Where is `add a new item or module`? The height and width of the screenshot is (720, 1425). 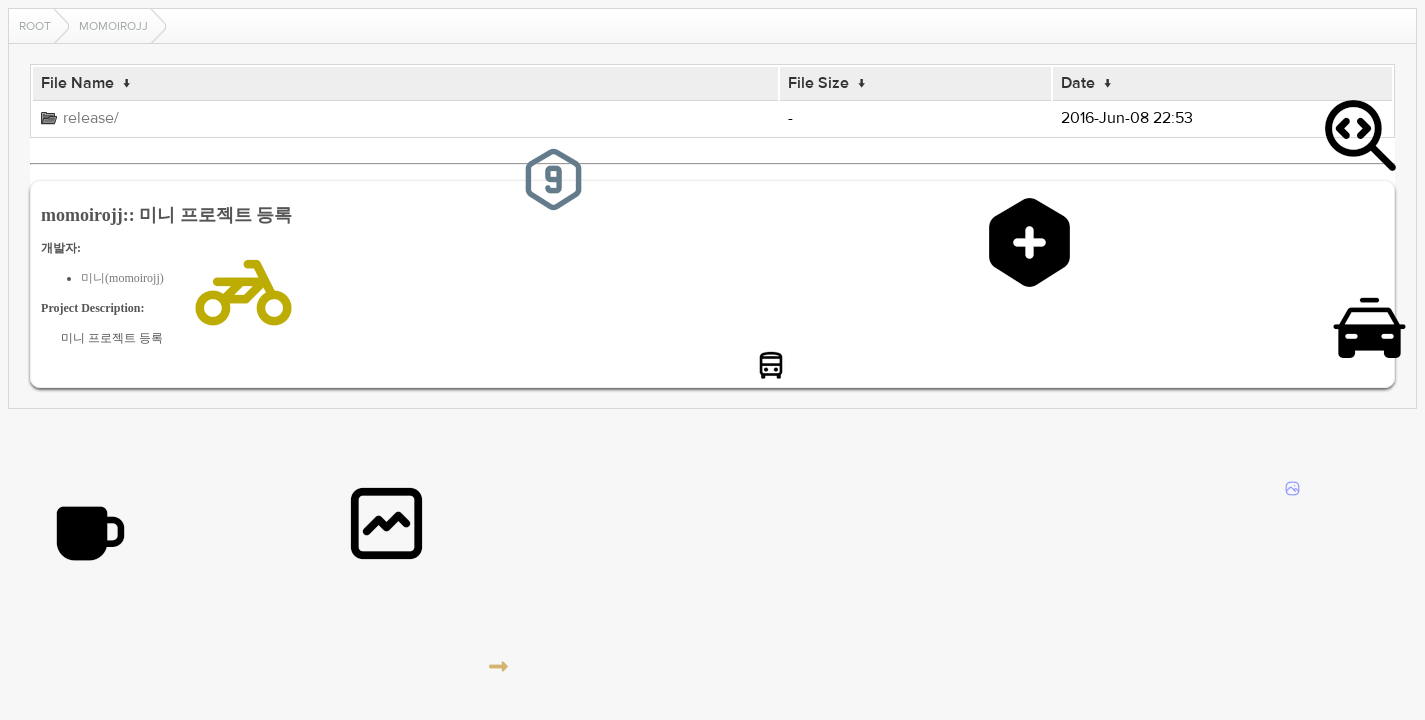 add a new item or module is located at coordinates (1029, 242).